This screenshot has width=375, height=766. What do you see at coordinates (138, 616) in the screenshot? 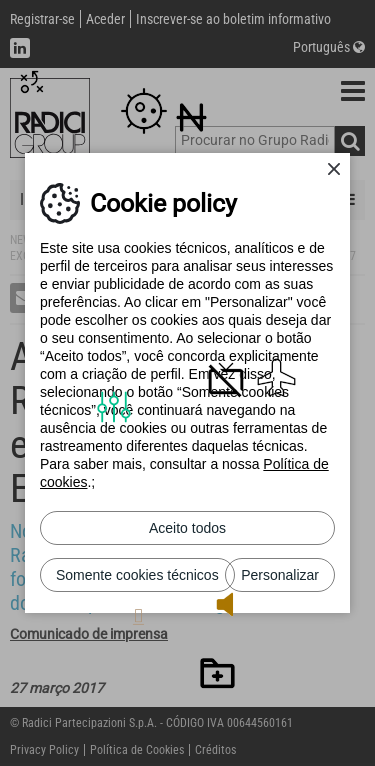
I see `align object to bottom edge` at bounding box center [138, 616].